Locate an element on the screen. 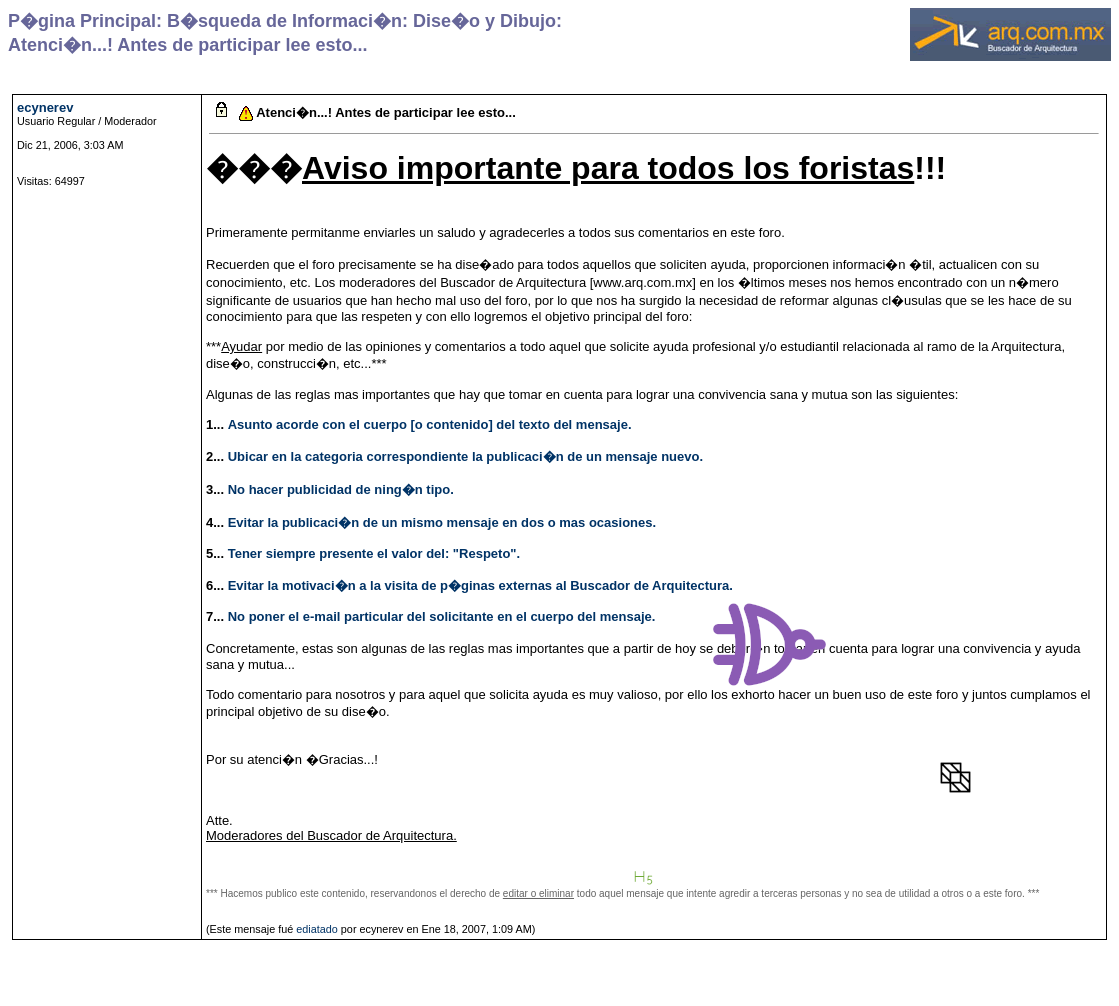 The width and height of the screenshot is (1119, 1006). exclude or subtract overlapping shapes in a design tool is located at coordinates (955, 777).